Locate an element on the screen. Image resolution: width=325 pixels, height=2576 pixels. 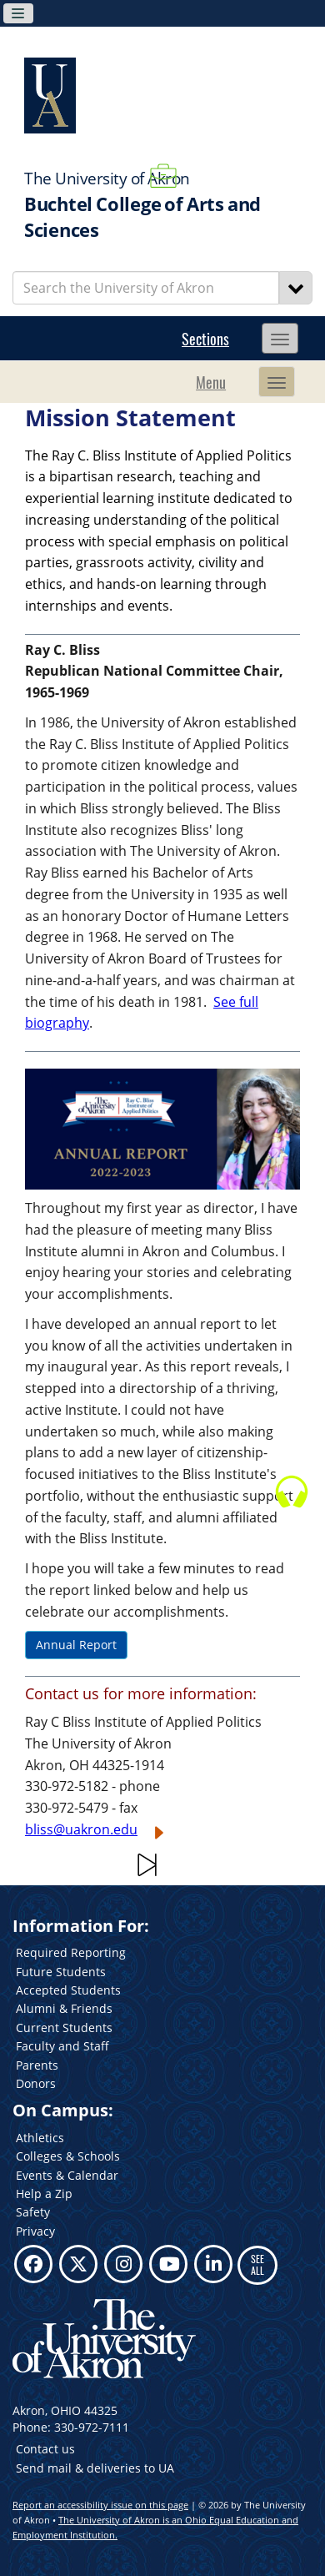
skip to the next track or media item is located at coordinates (147, 1864).